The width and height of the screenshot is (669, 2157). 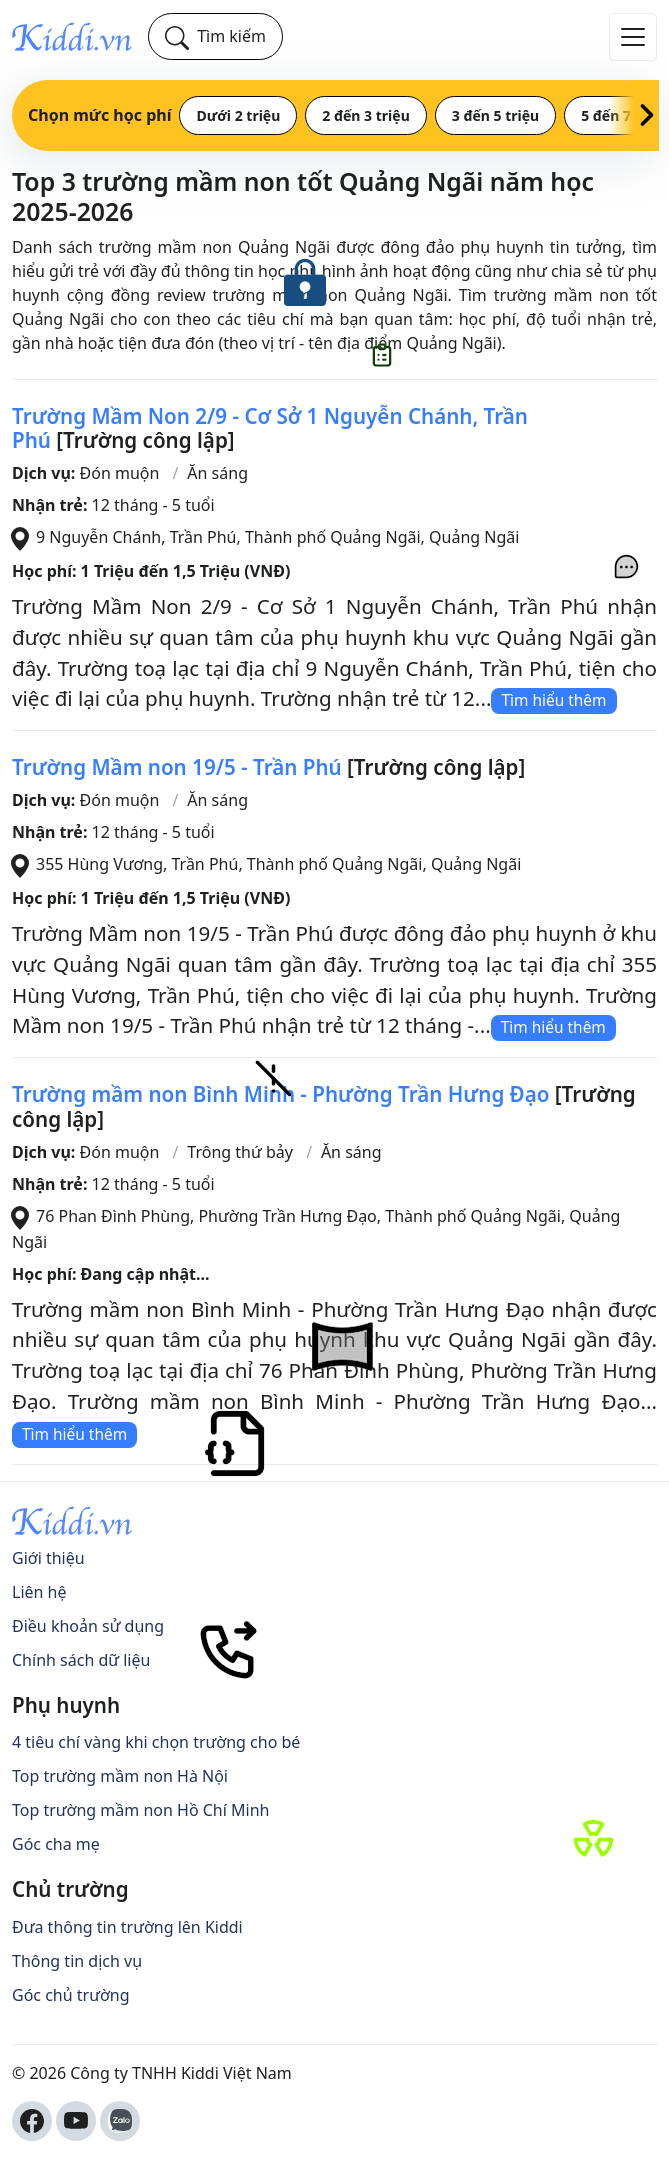 What do you see at coordinates (626, 567) in the screenshot?
I see `open chat or messaging` at bounding box center [626, 567].